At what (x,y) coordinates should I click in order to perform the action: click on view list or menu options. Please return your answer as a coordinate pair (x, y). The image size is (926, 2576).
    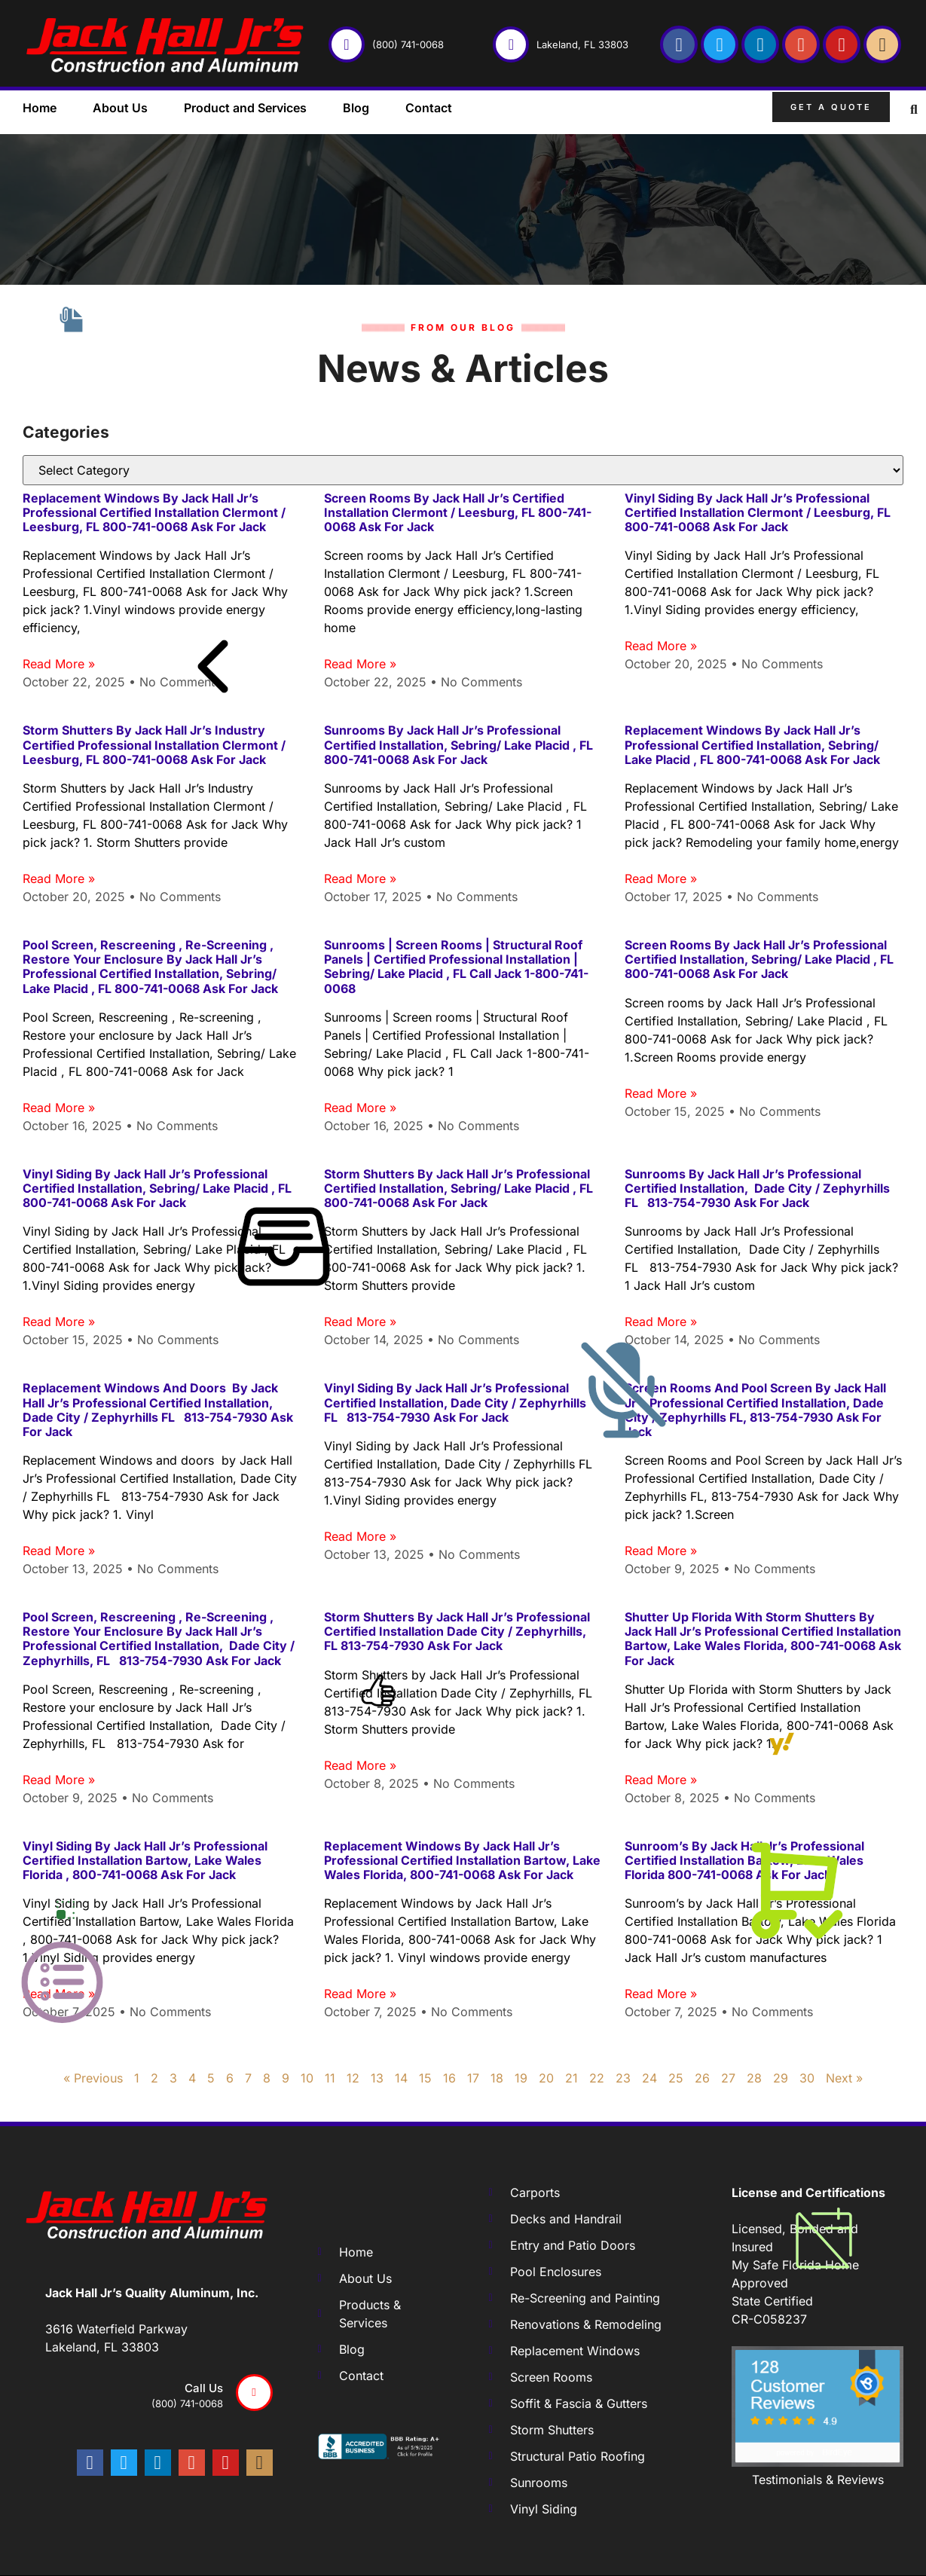
    Looking at the image, I should click on (62, 1982).